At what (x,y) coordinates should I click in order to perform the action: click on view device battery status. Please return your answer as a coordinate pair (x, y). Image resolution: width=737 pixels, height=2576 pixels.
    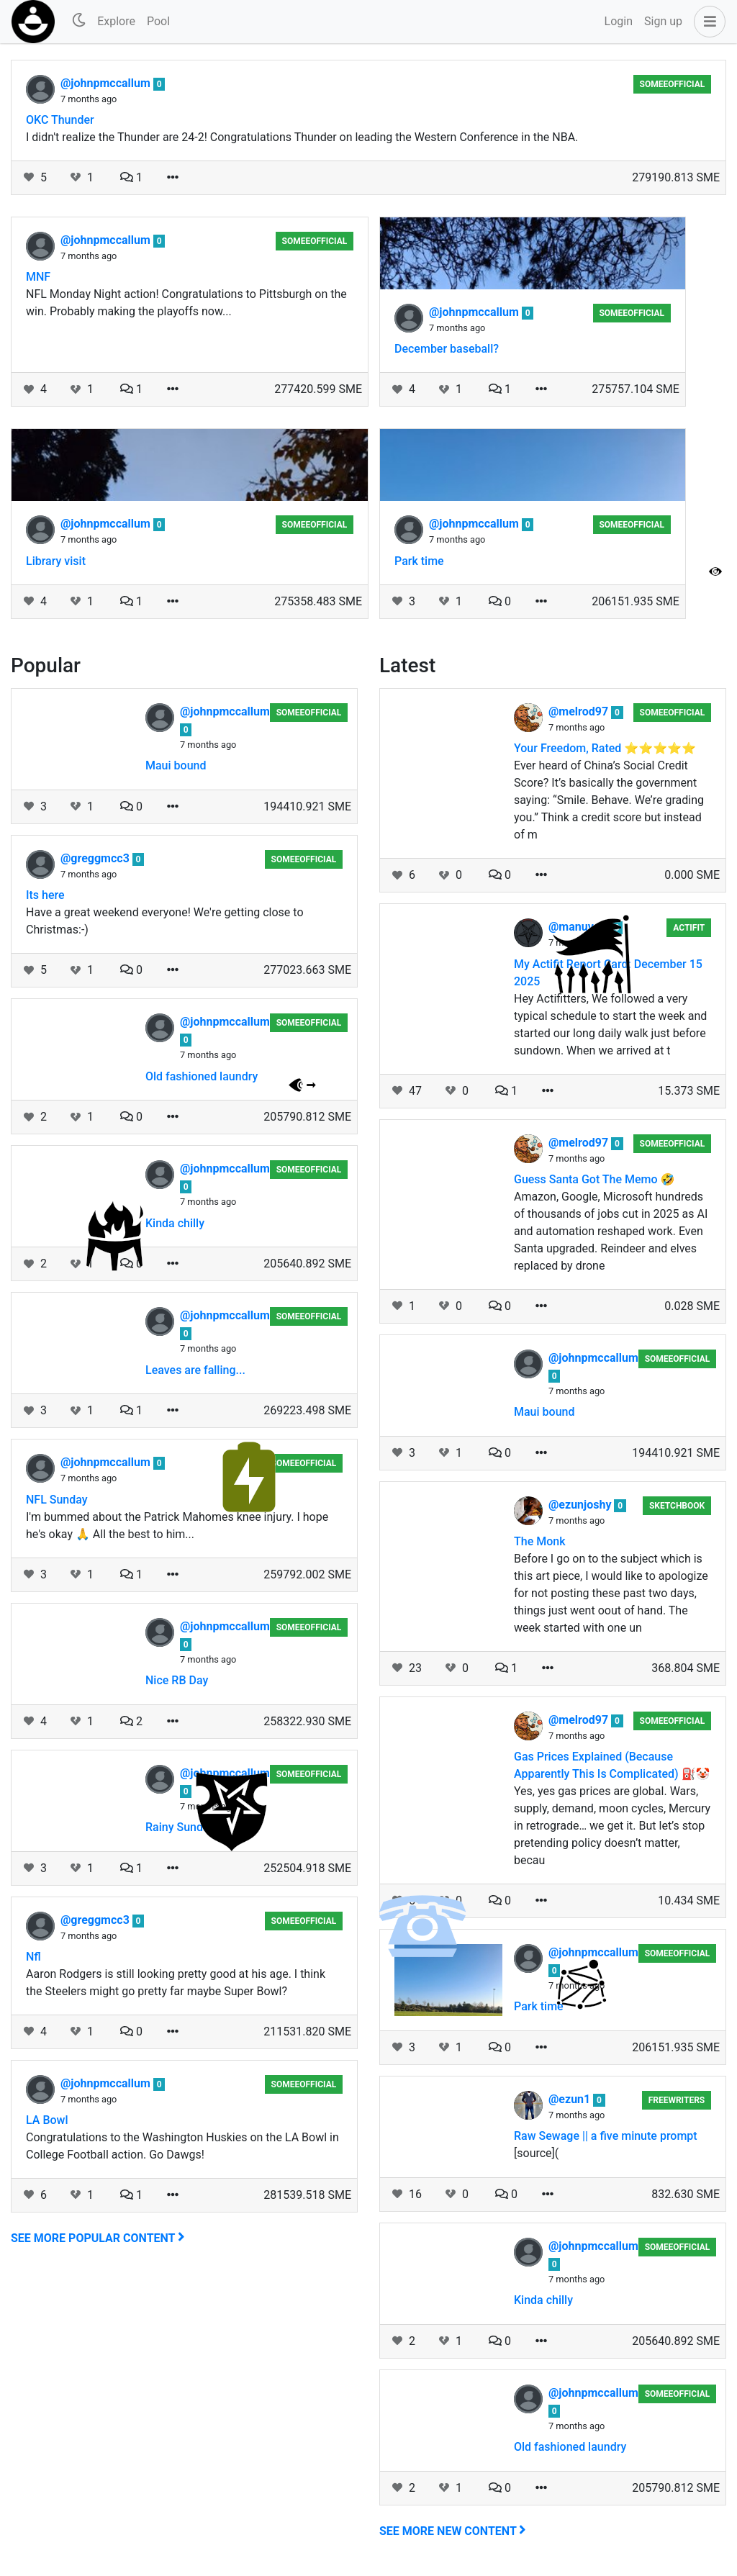
    Looking at the image, I should click on (249, 1477).